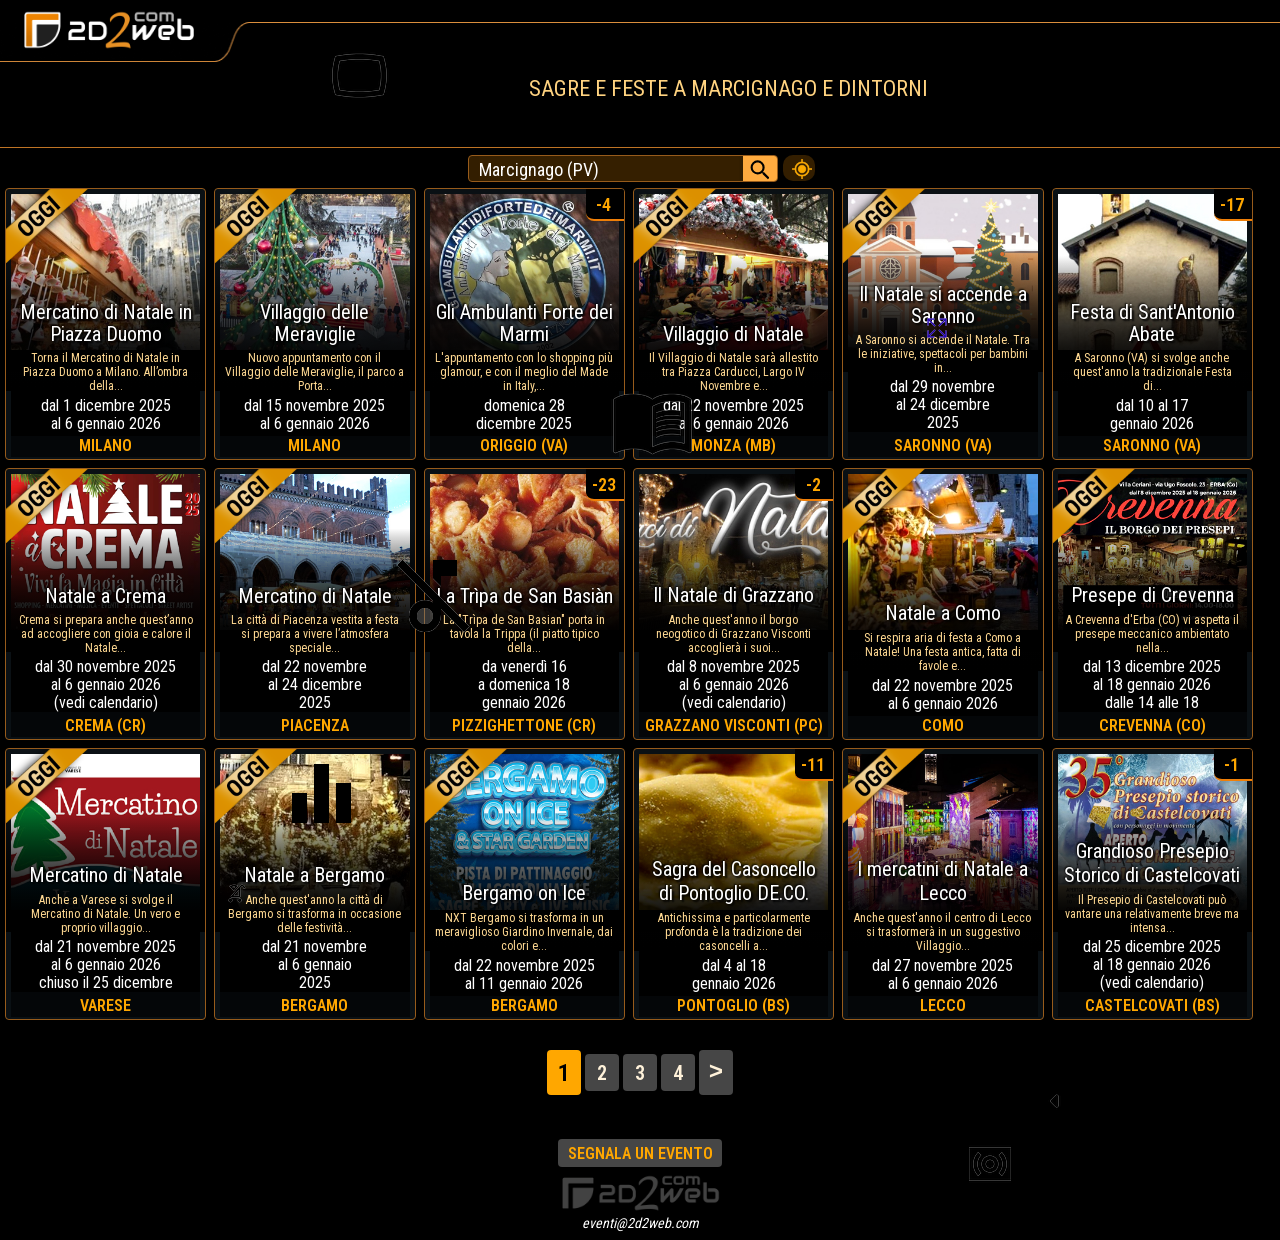  Describe the element at coordinates (433, 596) in the screenshot. I see `mute or disable music playback` at that location.